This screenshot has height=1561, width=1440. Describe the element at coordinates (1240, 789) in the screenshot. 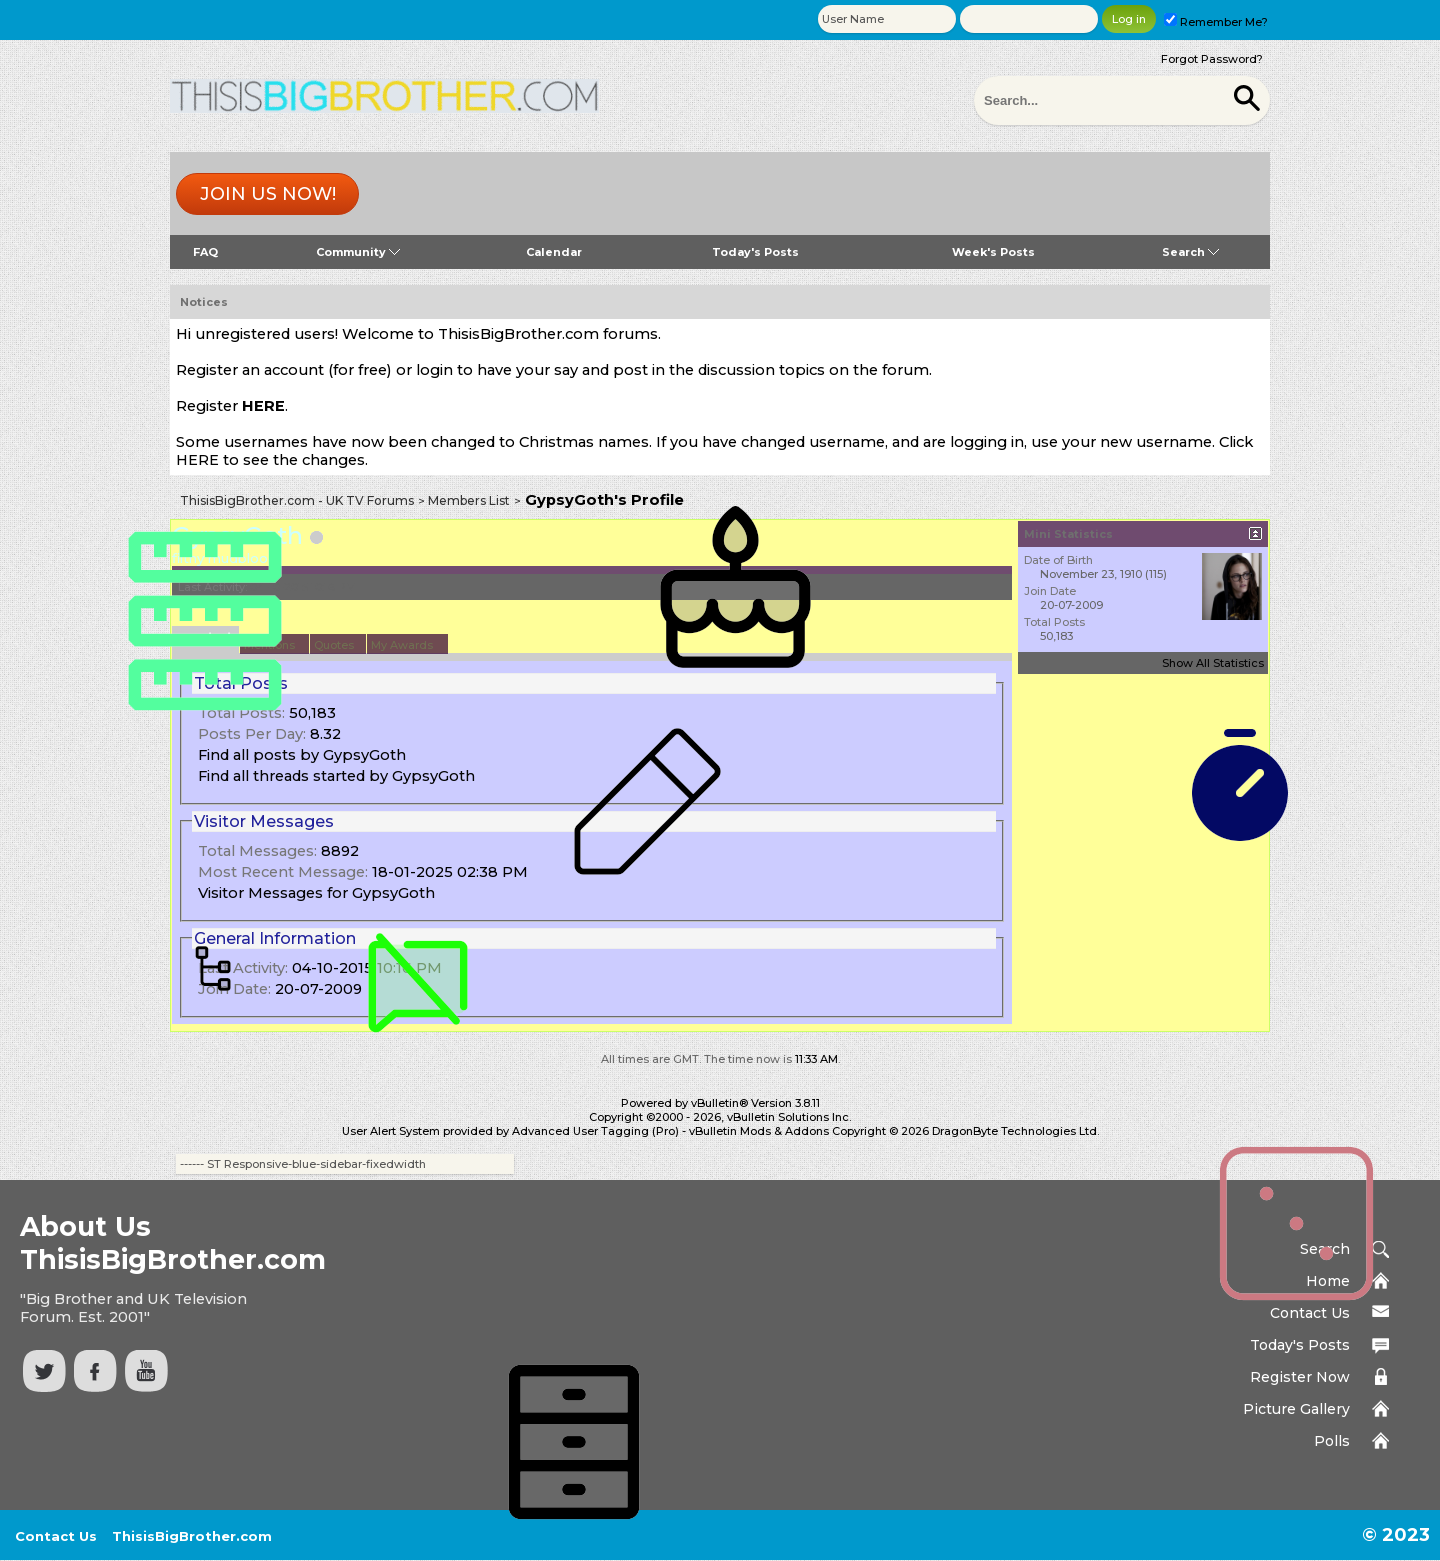

I see `set a countdown timer` at that location.